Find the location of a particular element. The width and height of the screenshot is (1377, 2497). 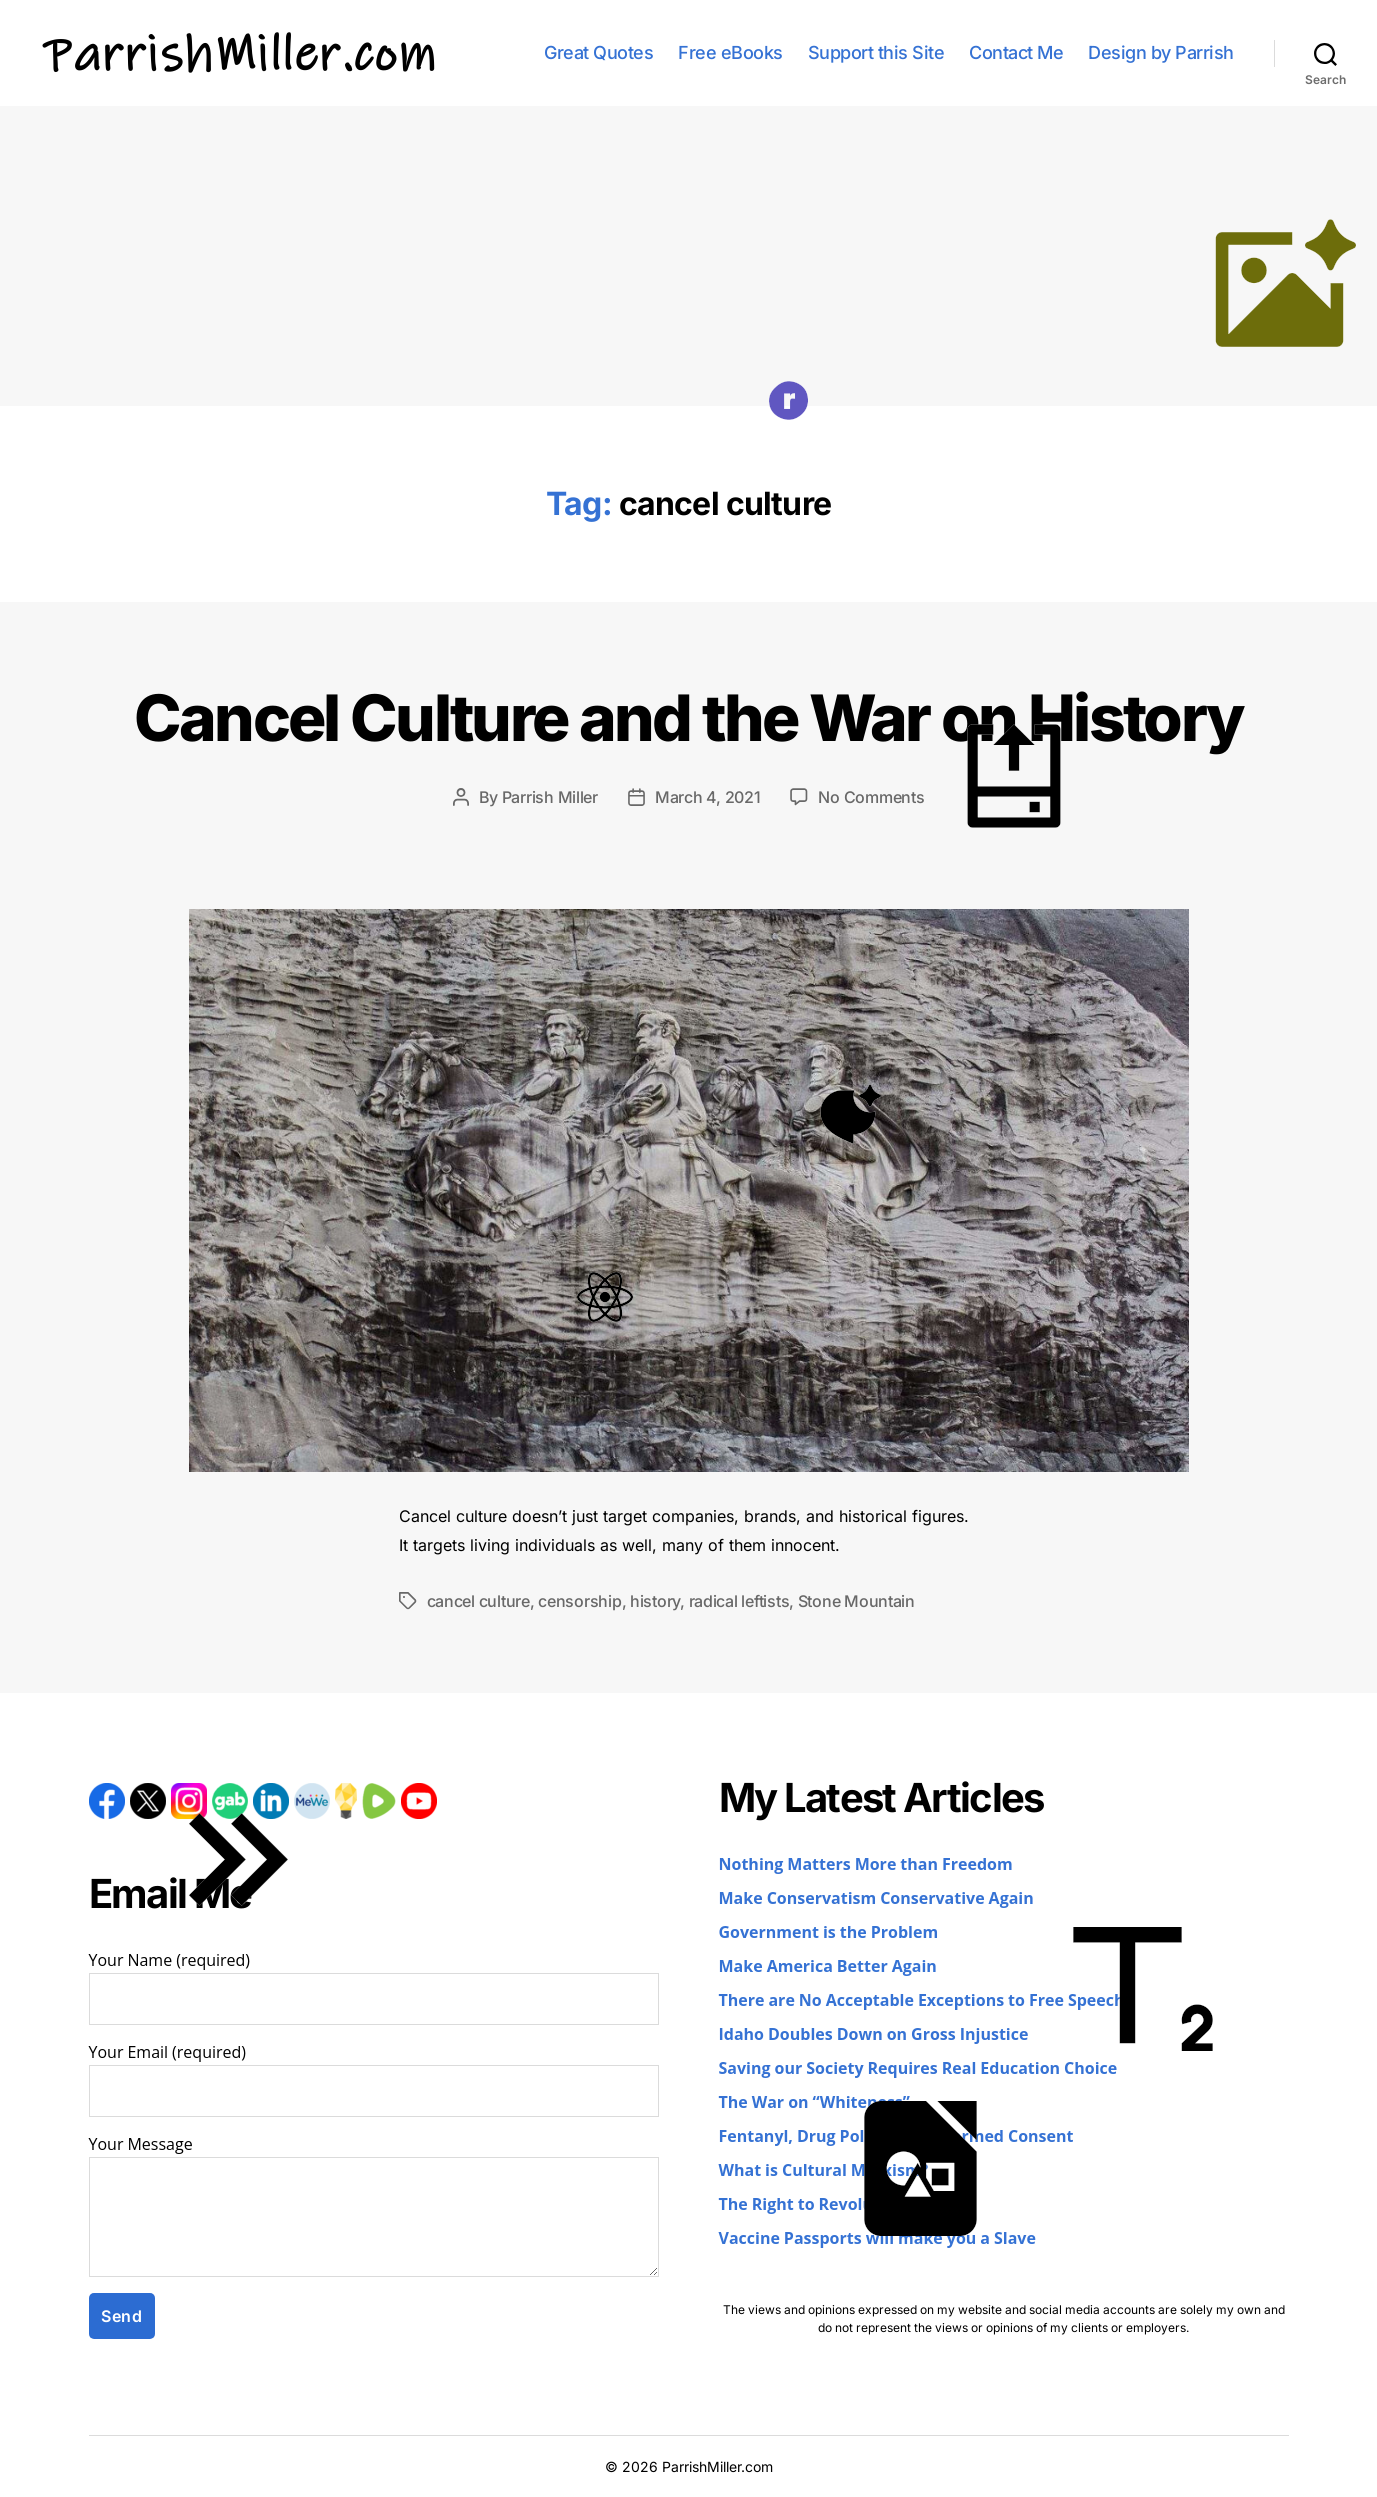

open the Ravelry app is located at coordinates (788, 400).